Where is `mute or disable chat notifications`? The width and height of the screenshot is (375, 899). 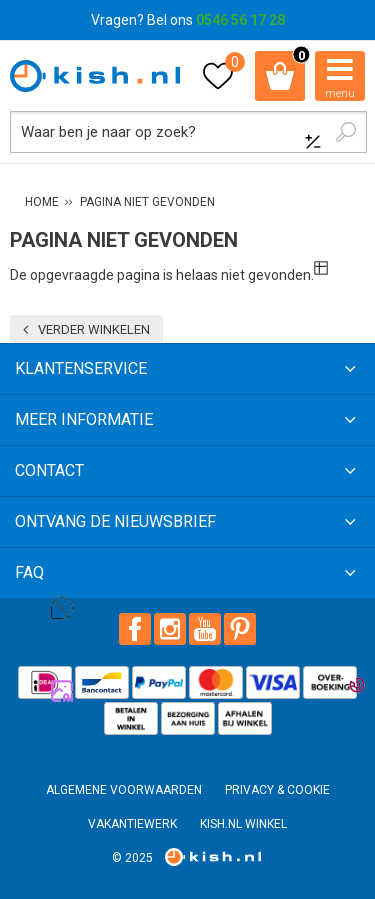 mute or disable chat notifications is located at coordinates (61, 608).